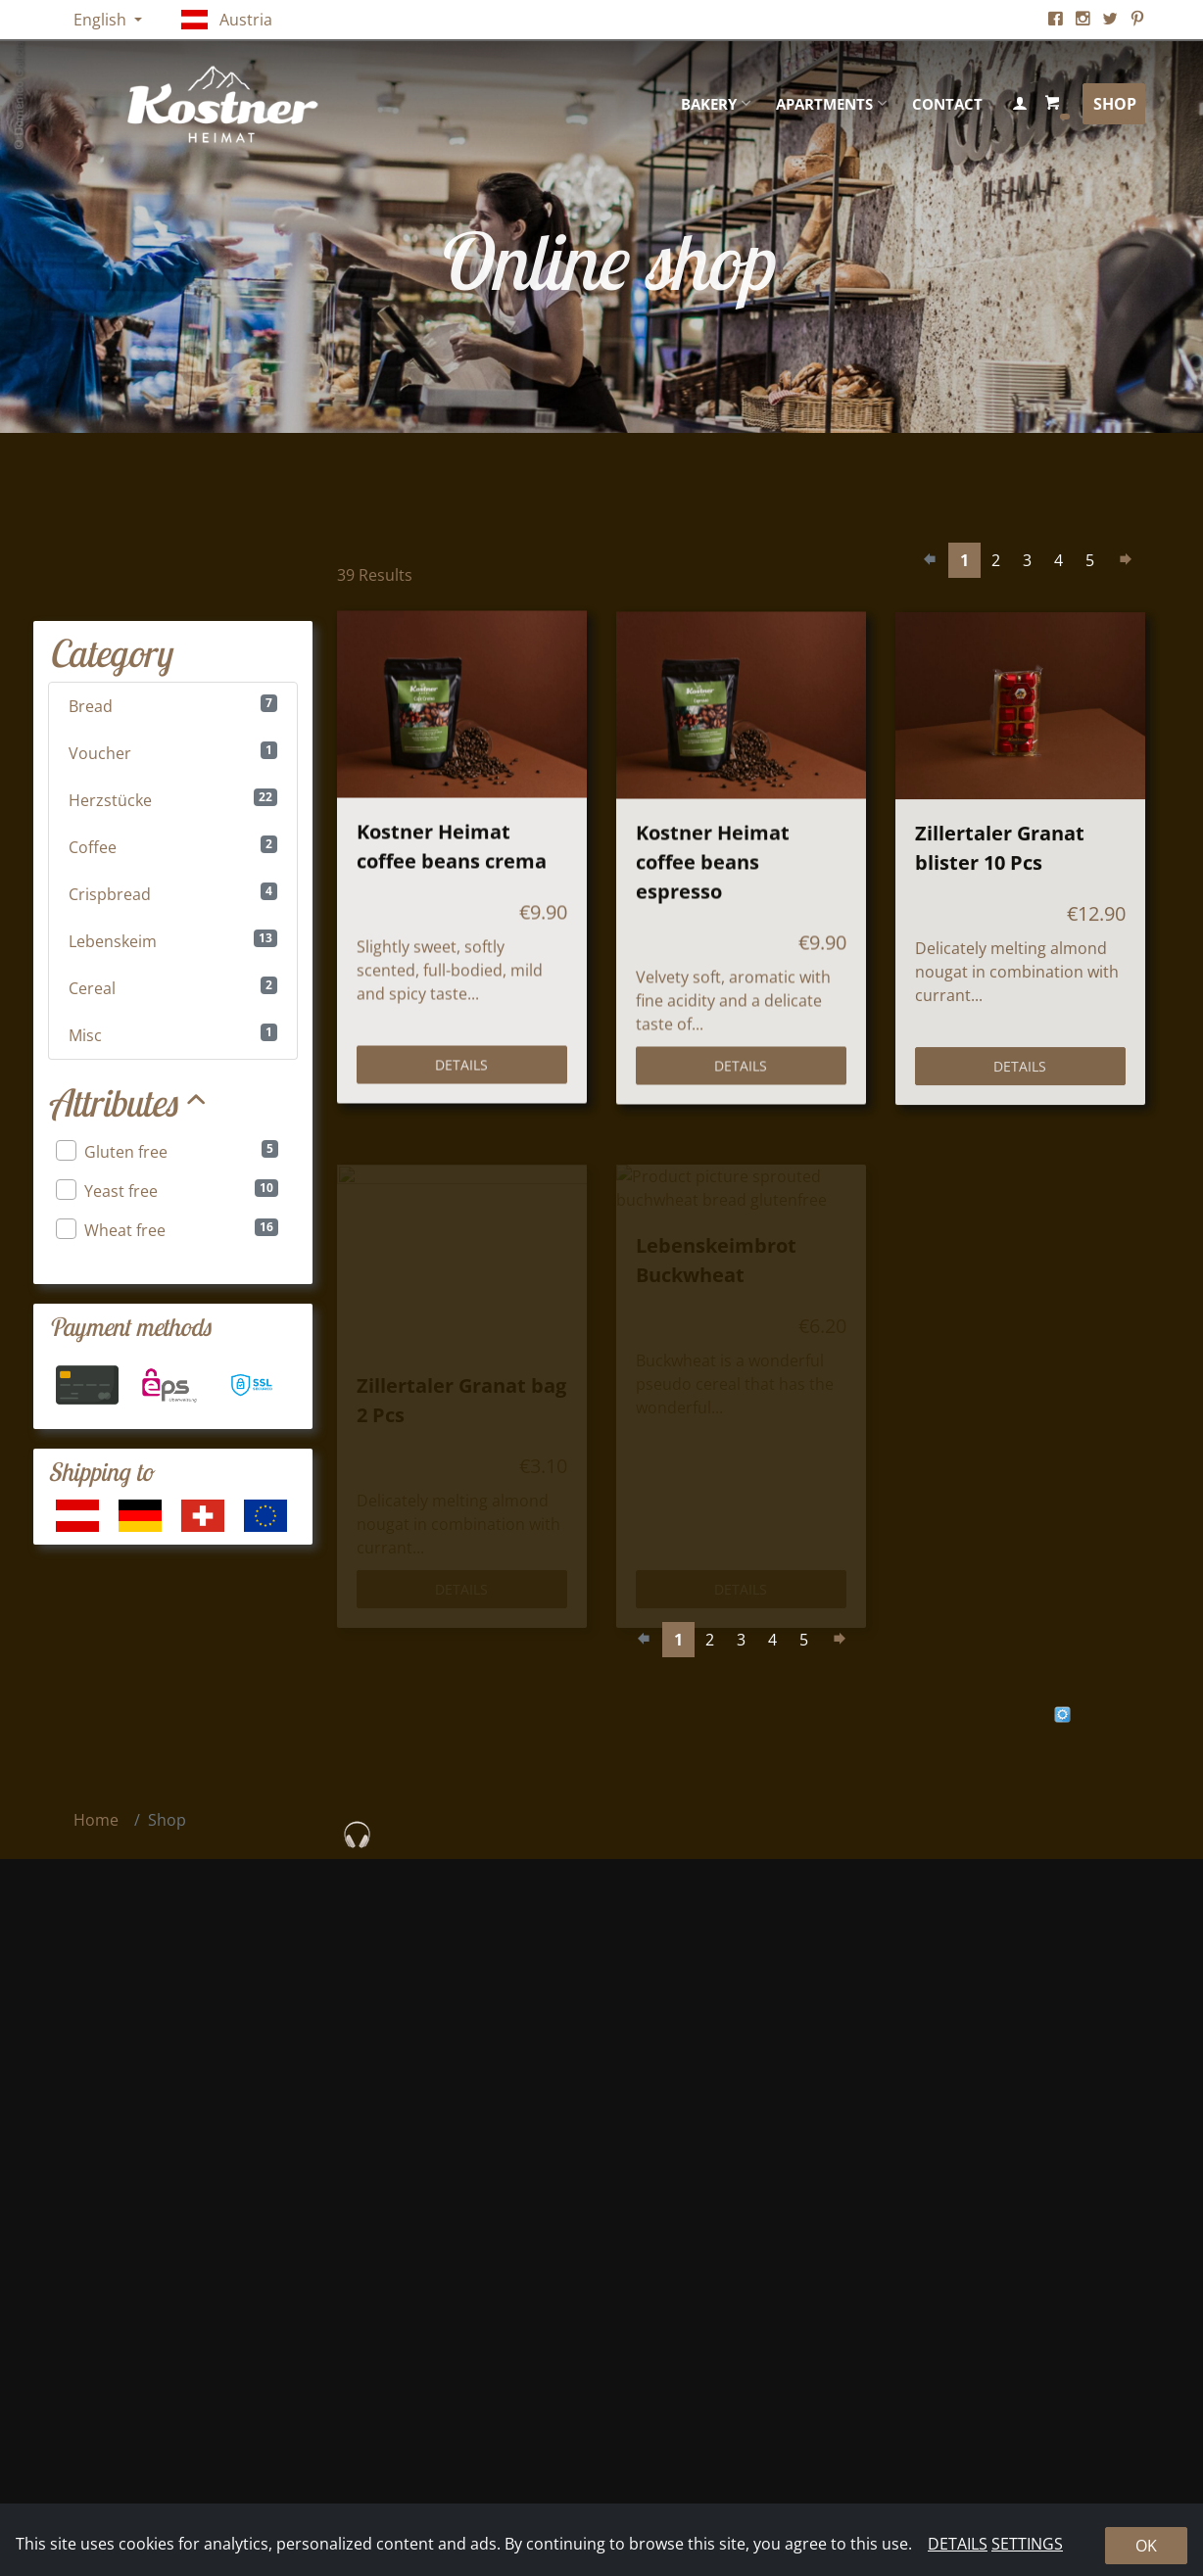  I want to click on connect bluetooth headphones, so click(357, 1835).